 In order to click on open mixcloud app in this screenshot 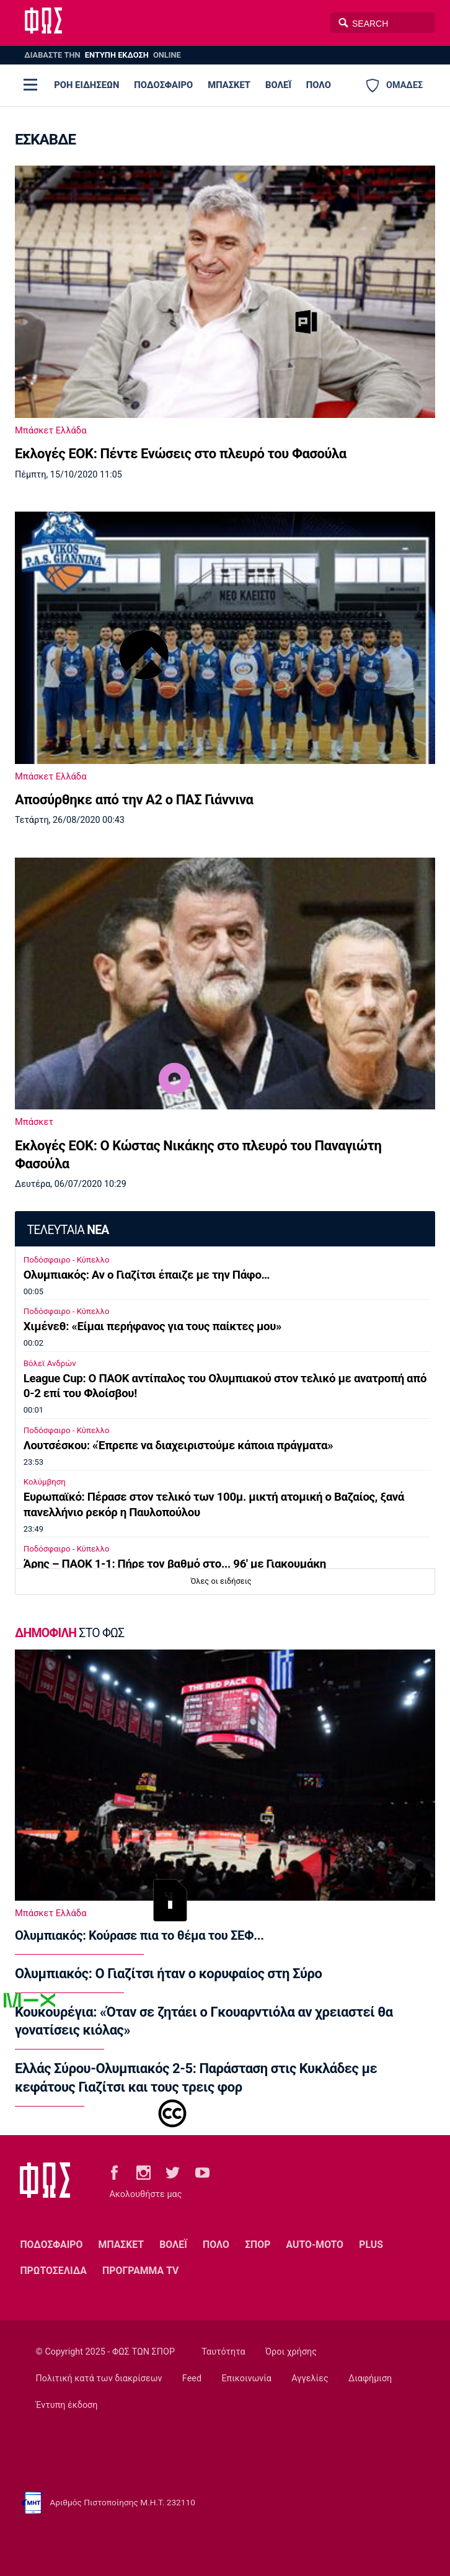, I will do `click(29, 2000)`.